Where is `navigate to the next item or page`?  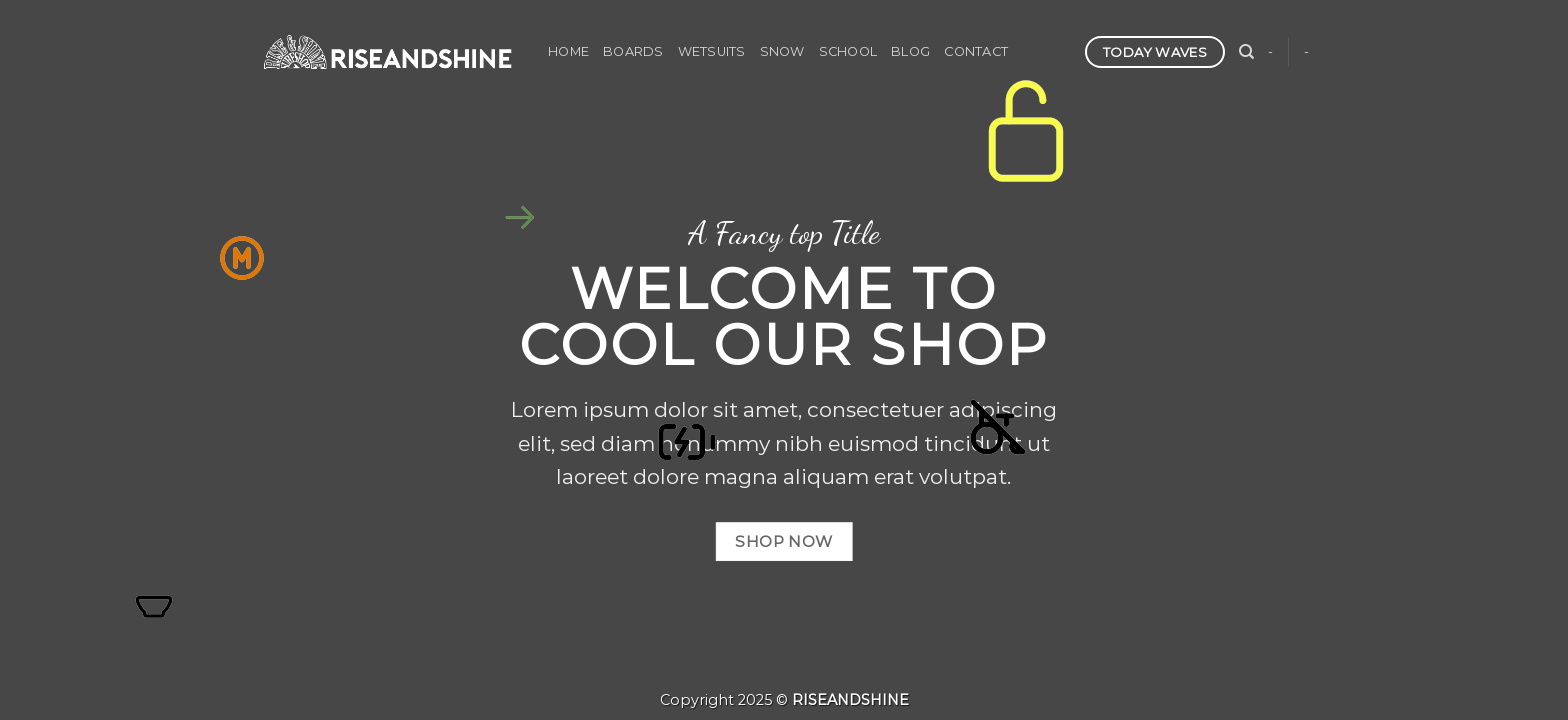 navigate to the next item or page is located at coordinates (520, 217).